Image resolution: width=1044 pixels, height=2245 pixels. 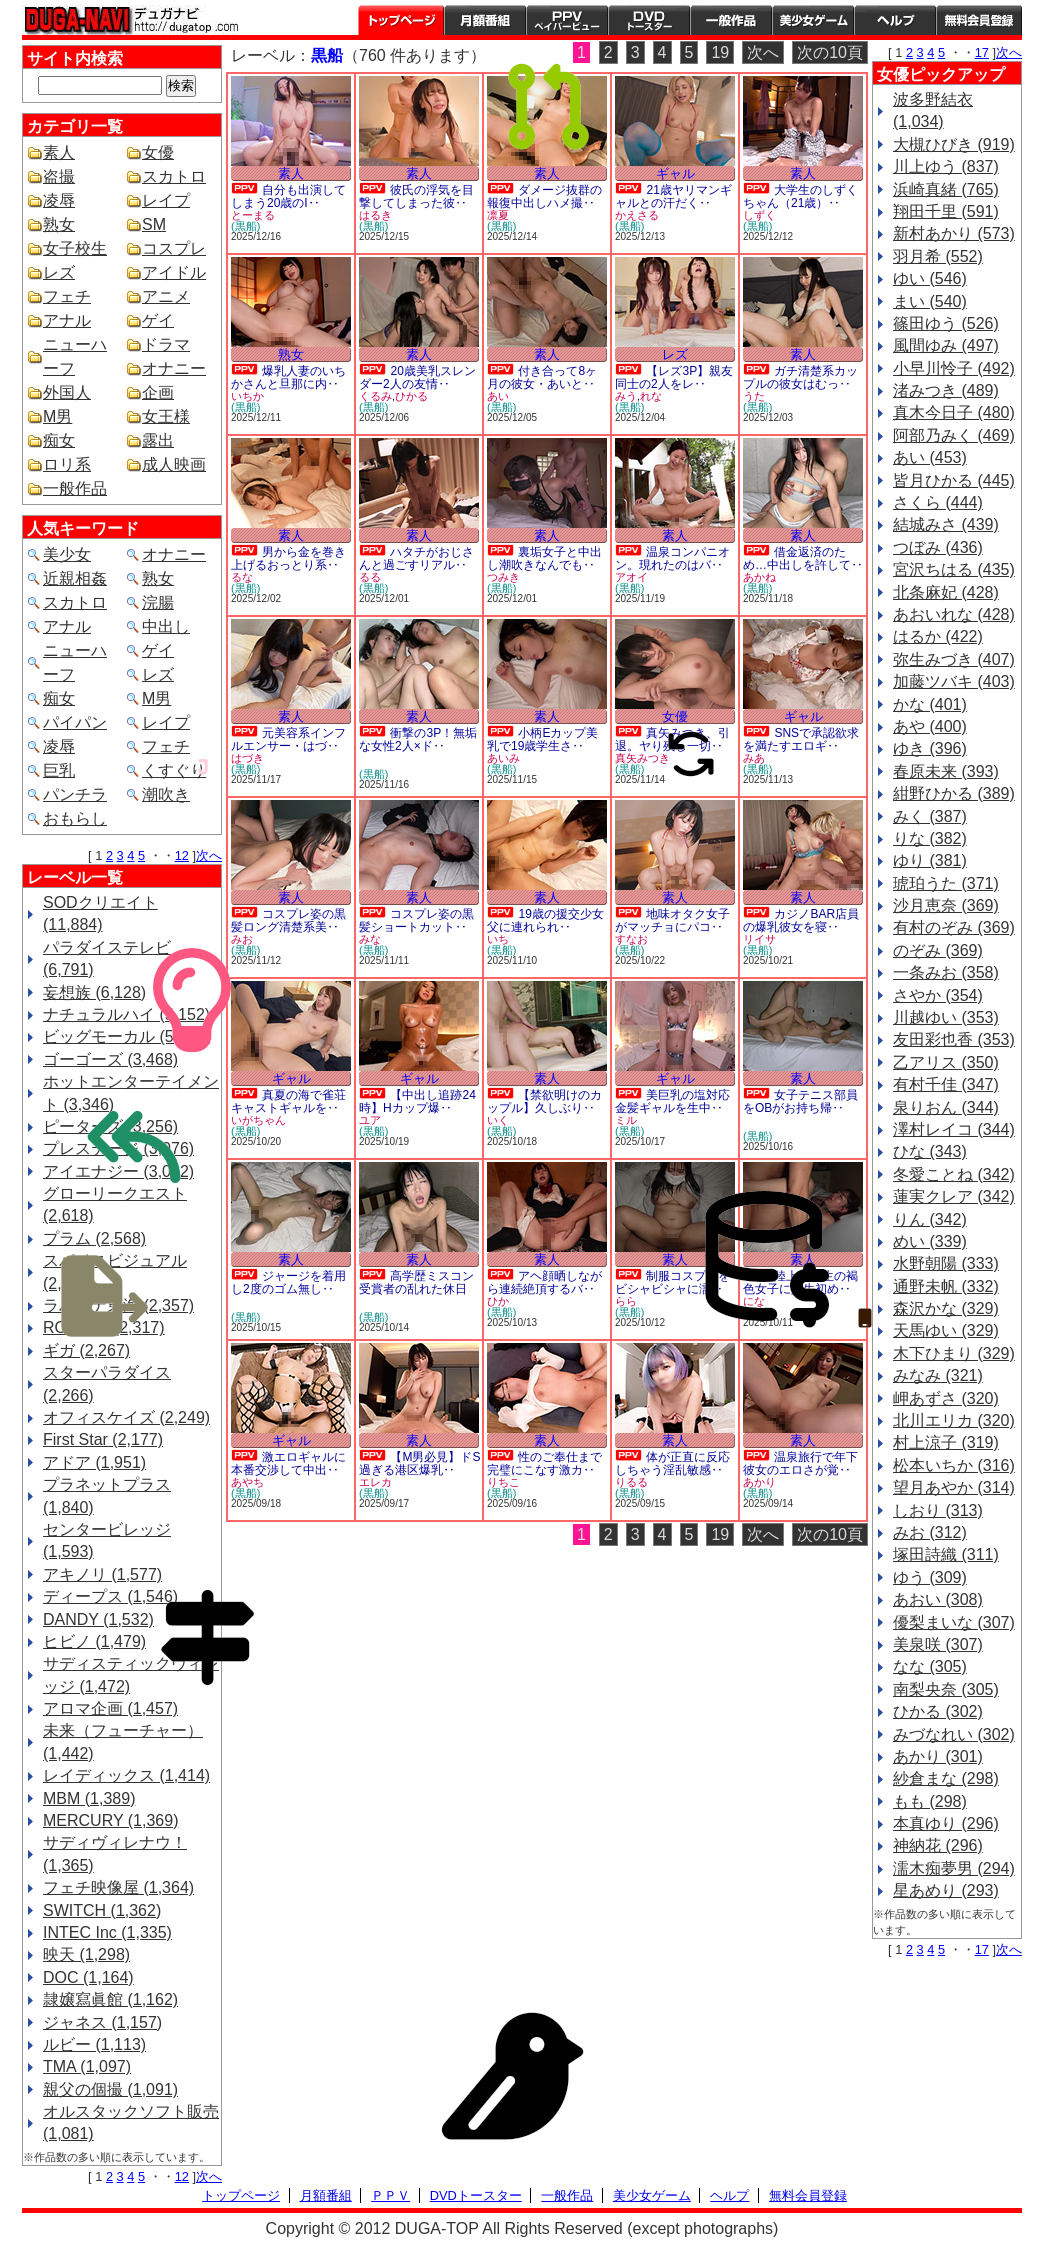 What do you see at coordinates (515, 2081) in the screenshot?
I see `access twitter or social media sharing` at bounding box center [515, 2081].